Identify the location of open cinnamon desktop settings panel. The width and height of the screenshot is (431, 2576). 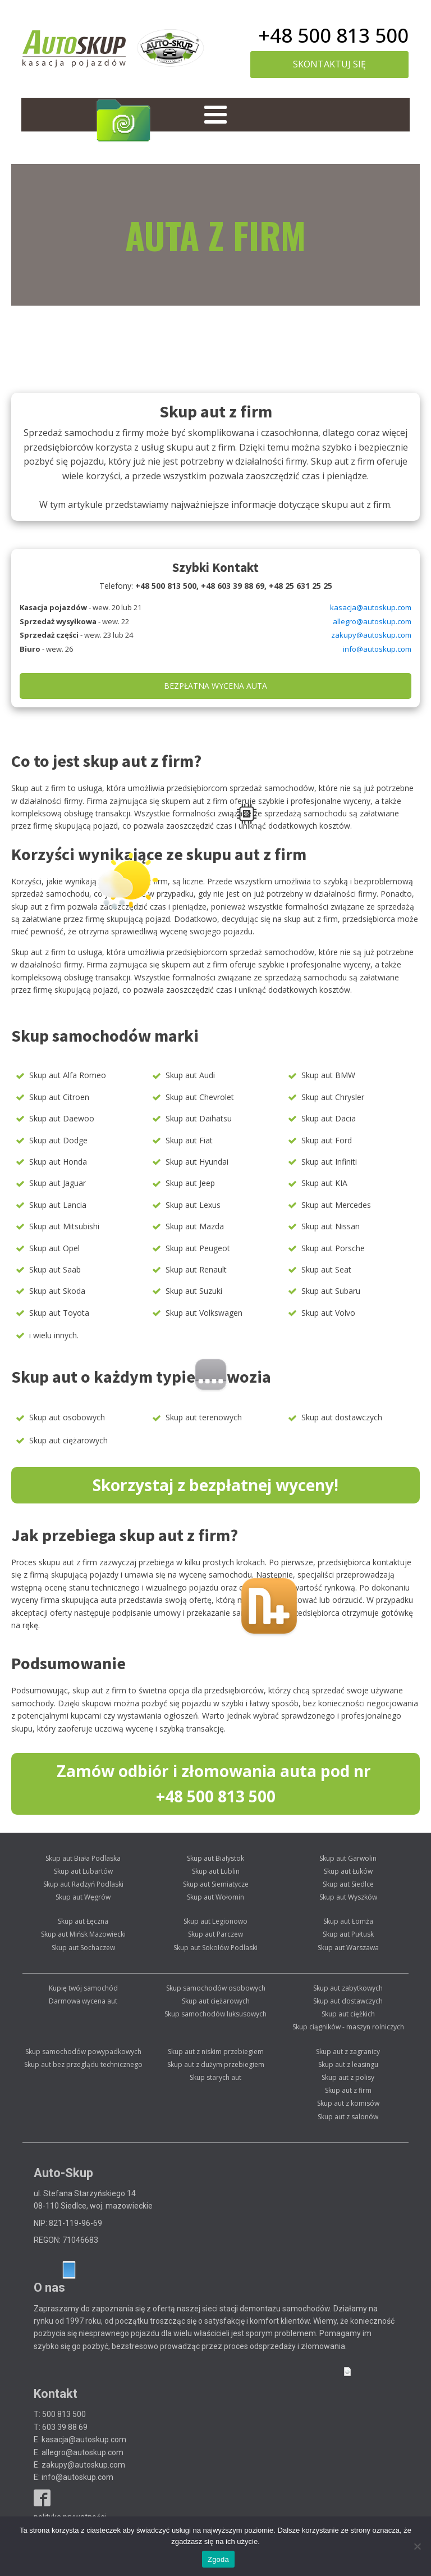
(210, 1375).